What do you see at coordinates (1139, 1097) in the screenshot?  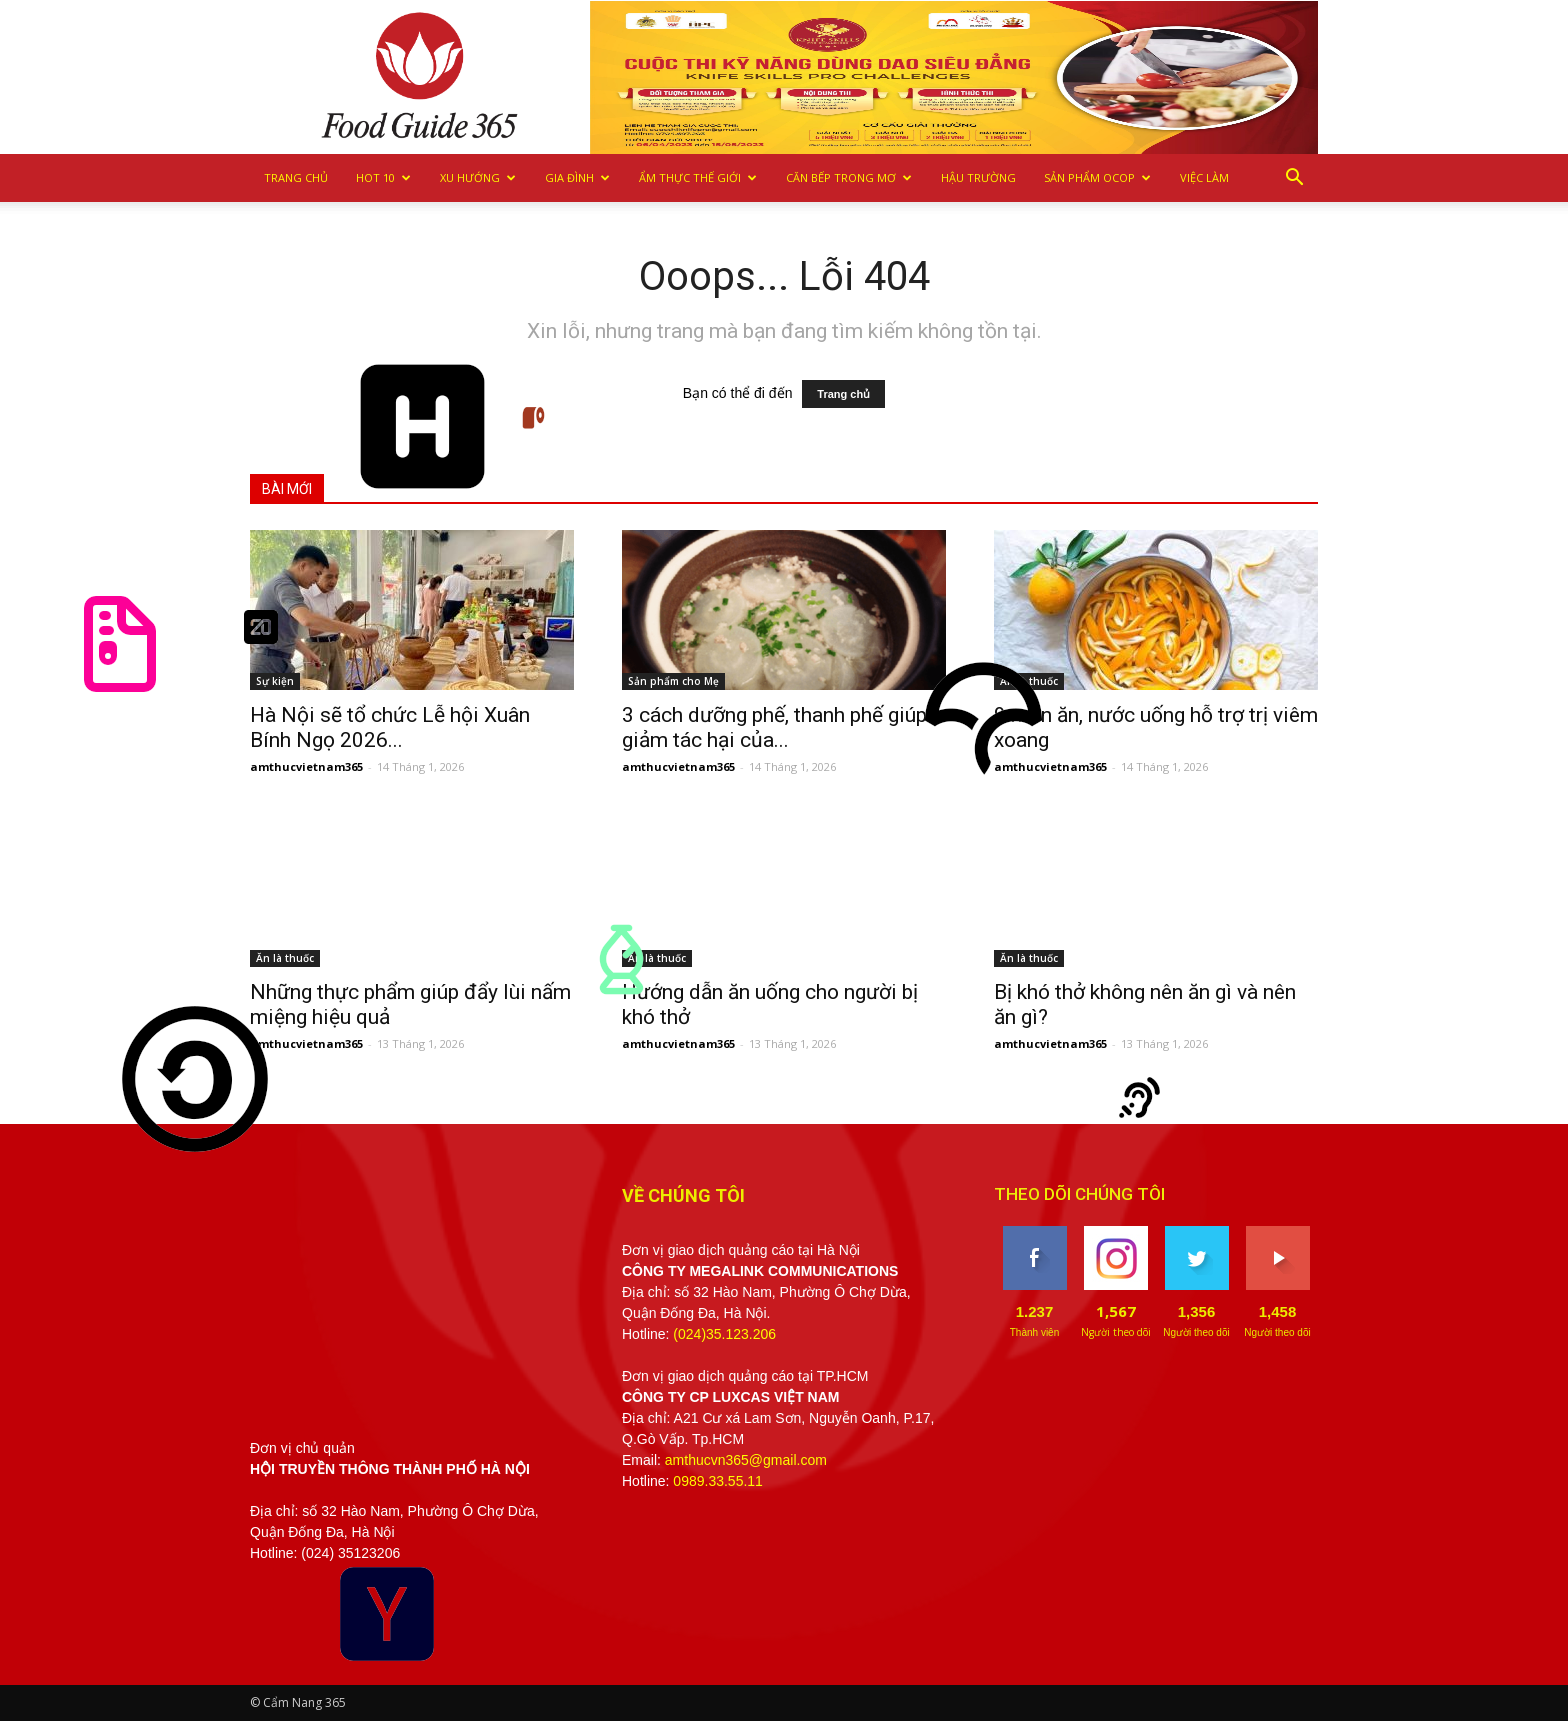 I see `enable accessibility audio features` at bounding box center [1139, 1097].